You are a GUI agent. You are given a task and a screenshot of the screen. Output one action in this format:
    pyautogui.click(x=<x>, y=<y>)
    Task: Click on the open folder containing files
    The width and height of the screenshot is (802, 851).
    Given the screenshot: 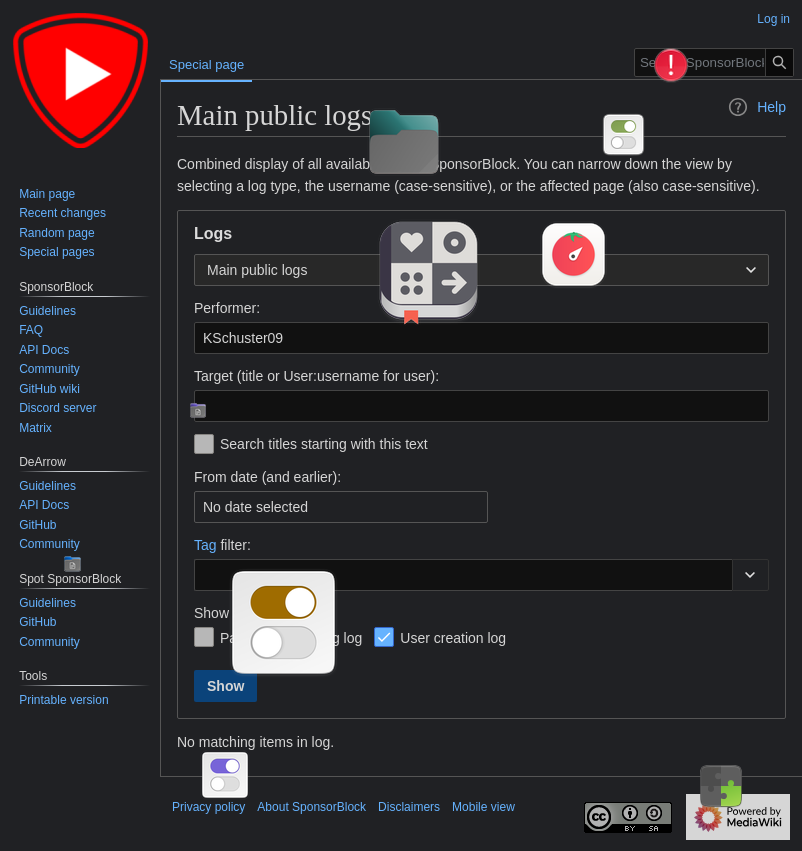 What is the action you would take?
    pyautogui.click(x=404, y=142)
    